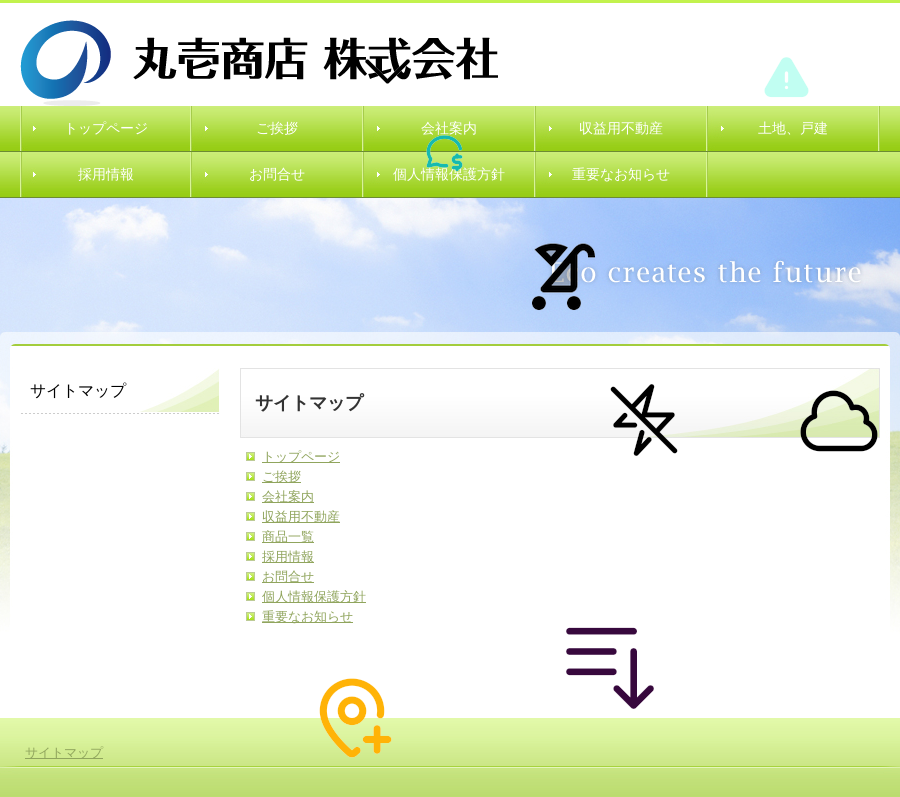 This screenshot has height=797, width=900. I want to click on add a new location pin, so click(352, 718).